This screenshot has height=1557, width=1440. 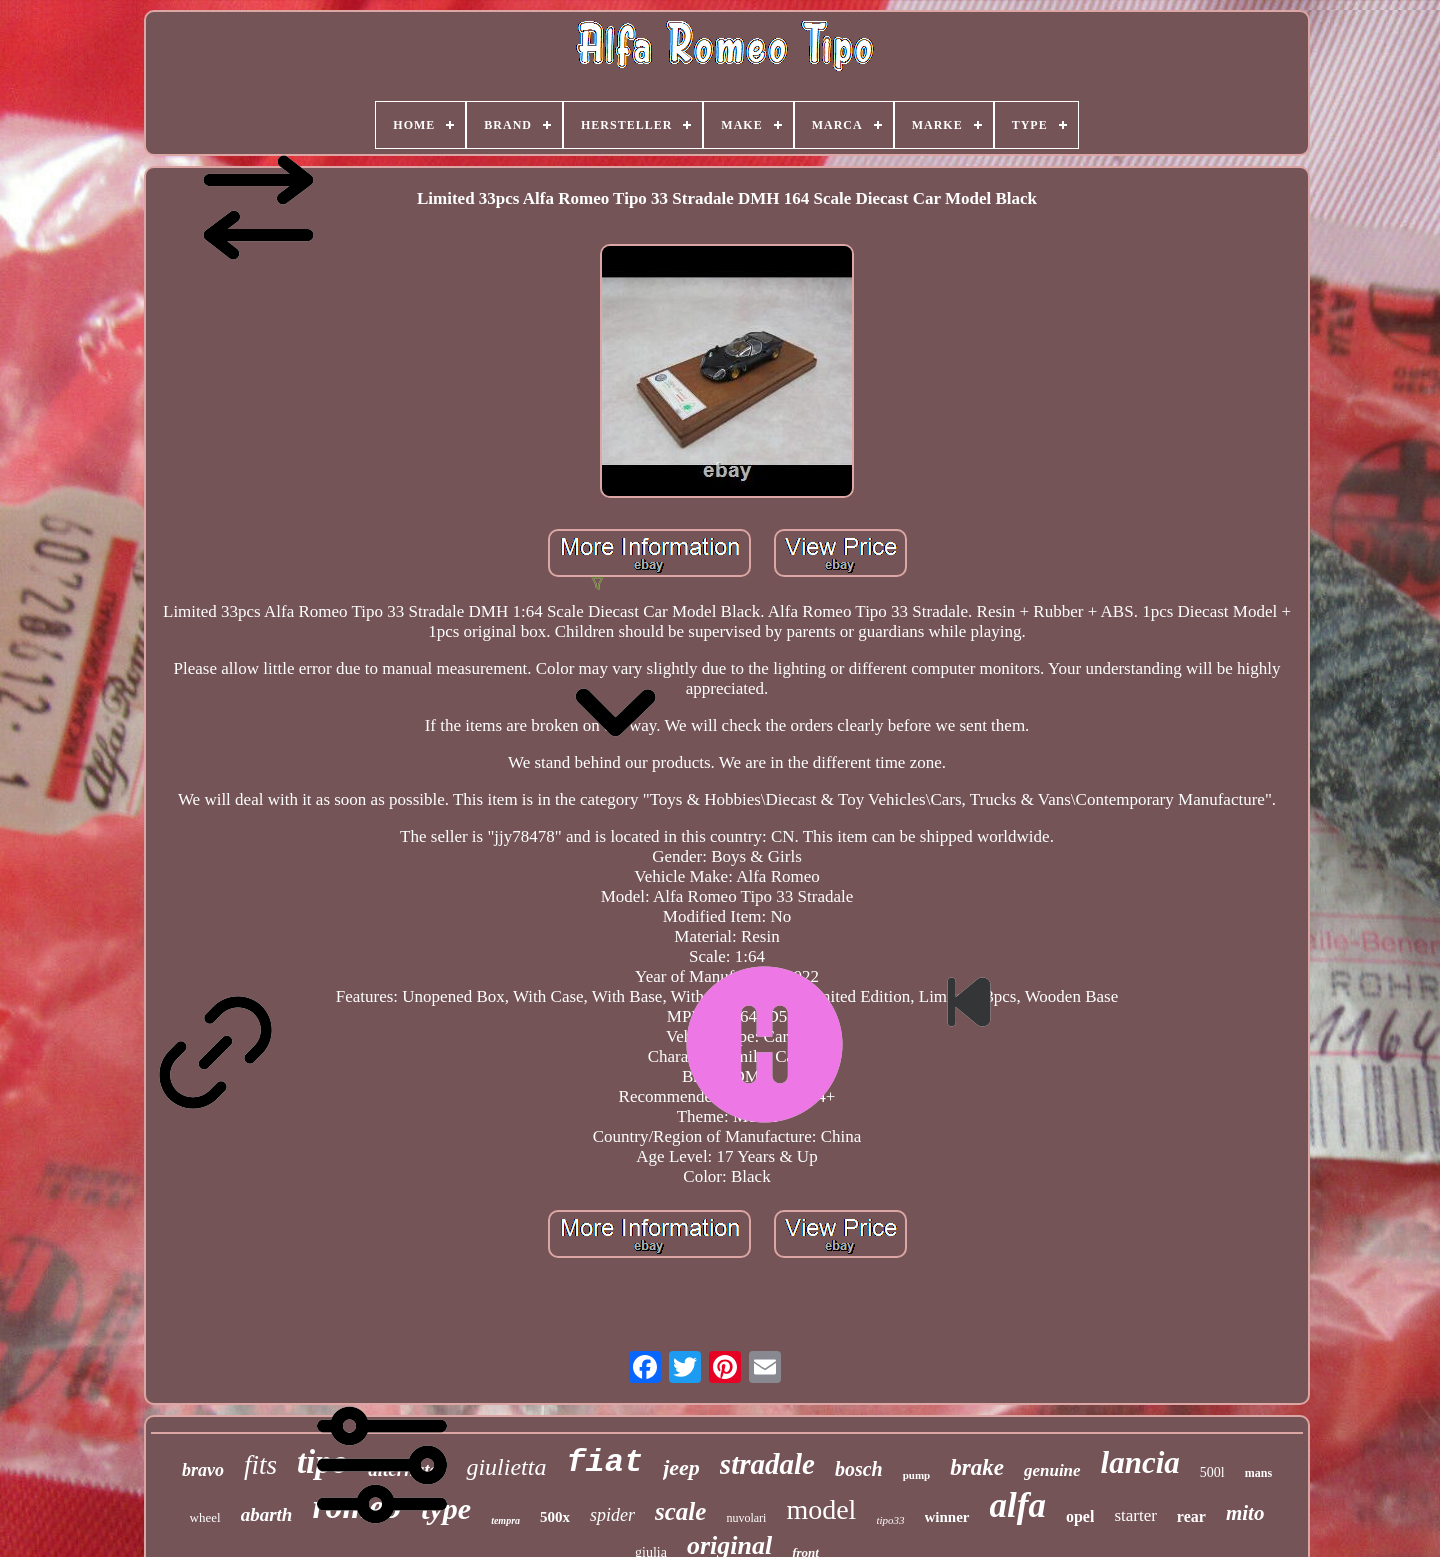 What do you see at coordinates (597, 582) in the screenshot?
I see `filter or sort content` at bounding box center [597, 582].